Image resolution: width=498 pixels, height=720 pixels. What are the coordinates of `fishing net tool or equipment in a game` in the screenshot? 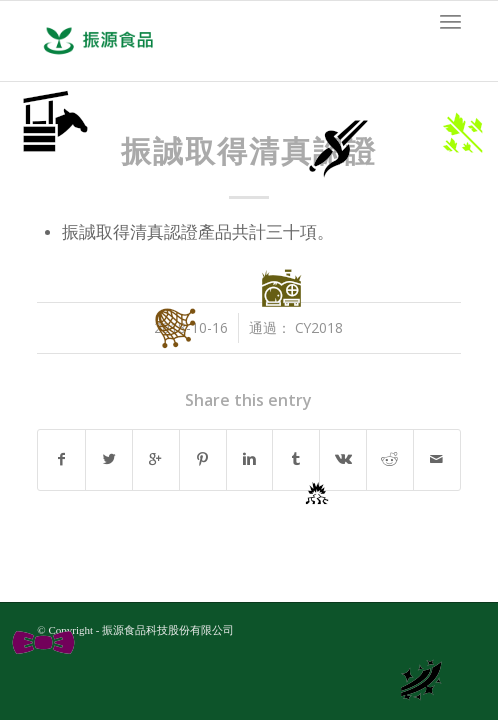 It's located at (175, 328).